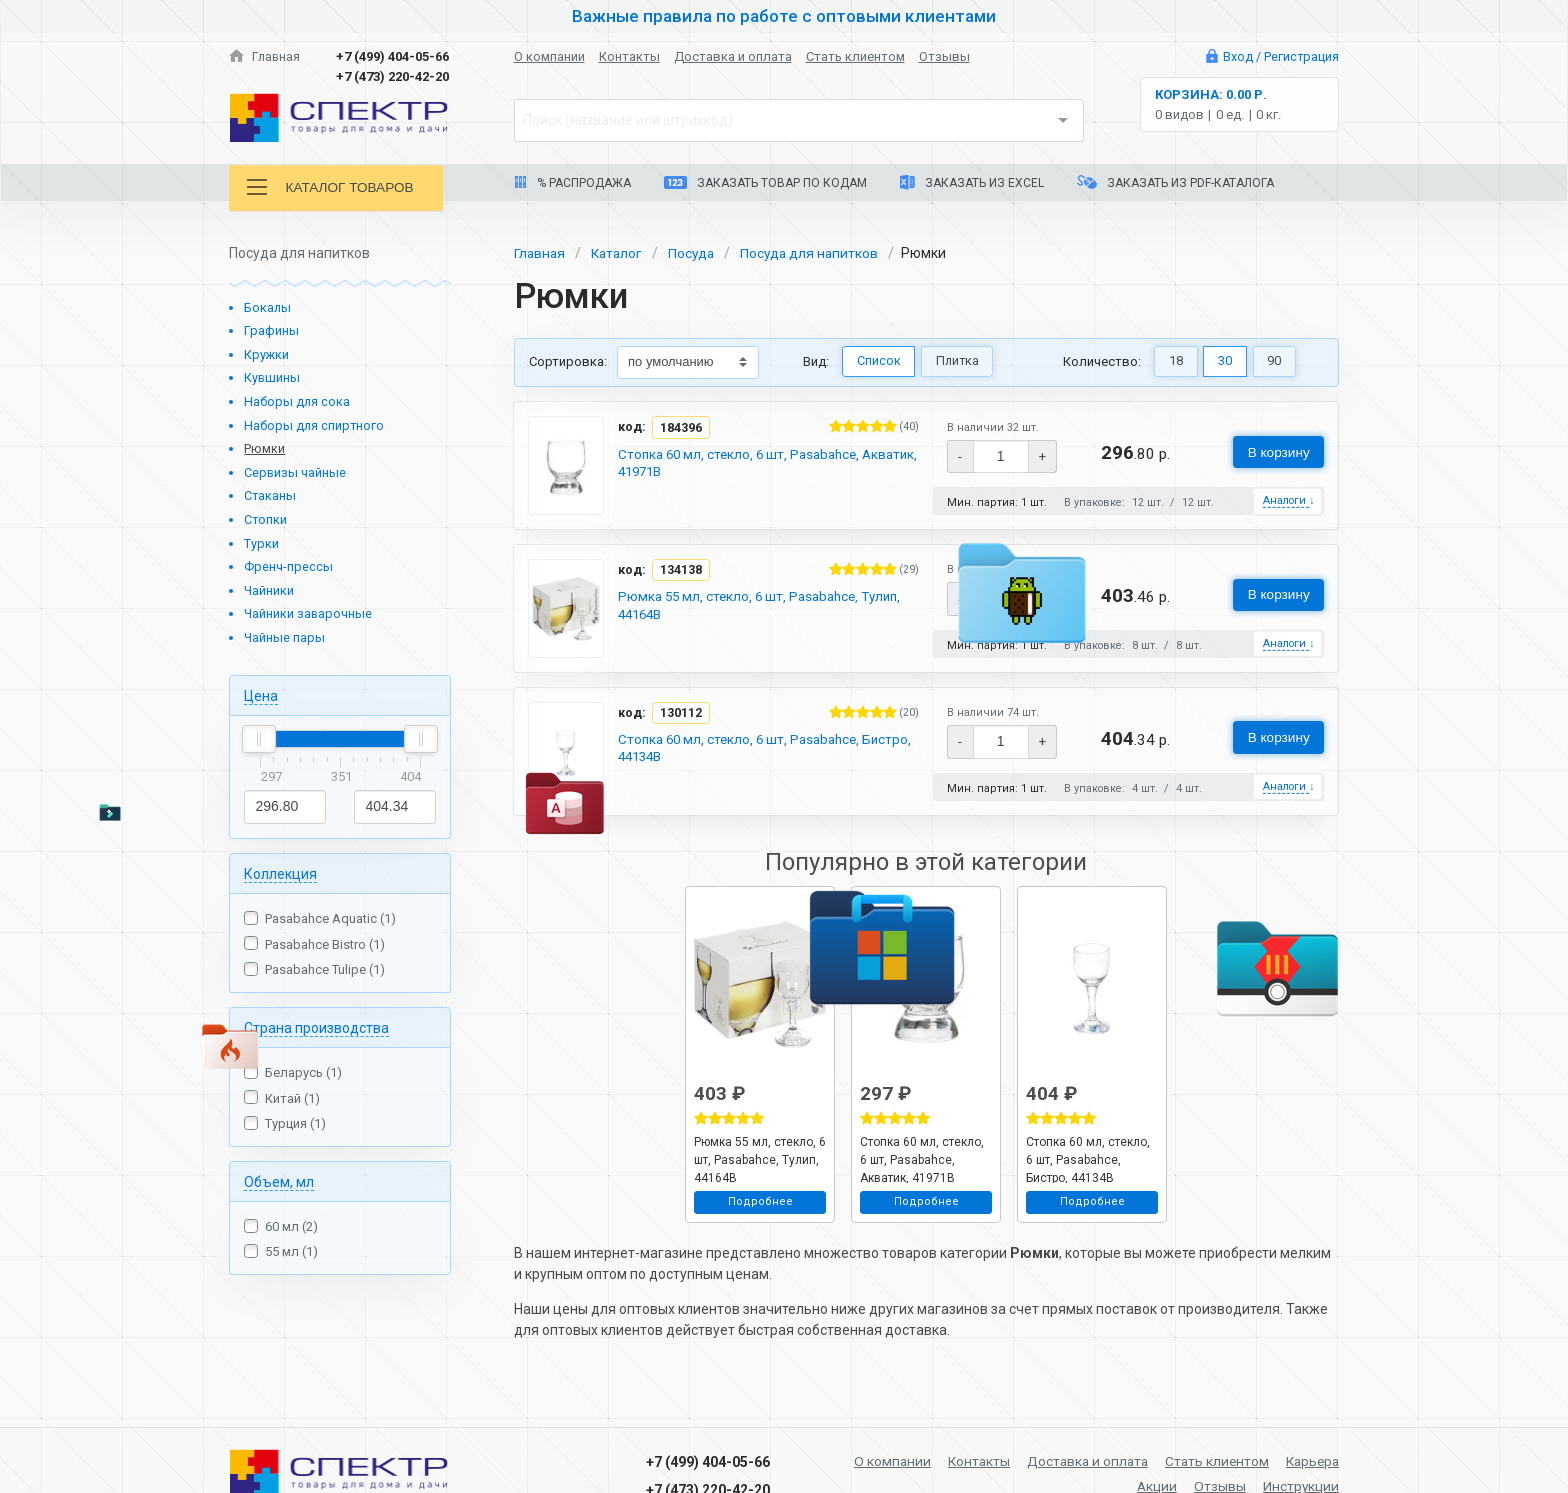 This screenshot has width=1568, height=1493. Describe the element at coordinates (881, 951) in the screenshot. I see `open microsoft store downloads folder` at that location.